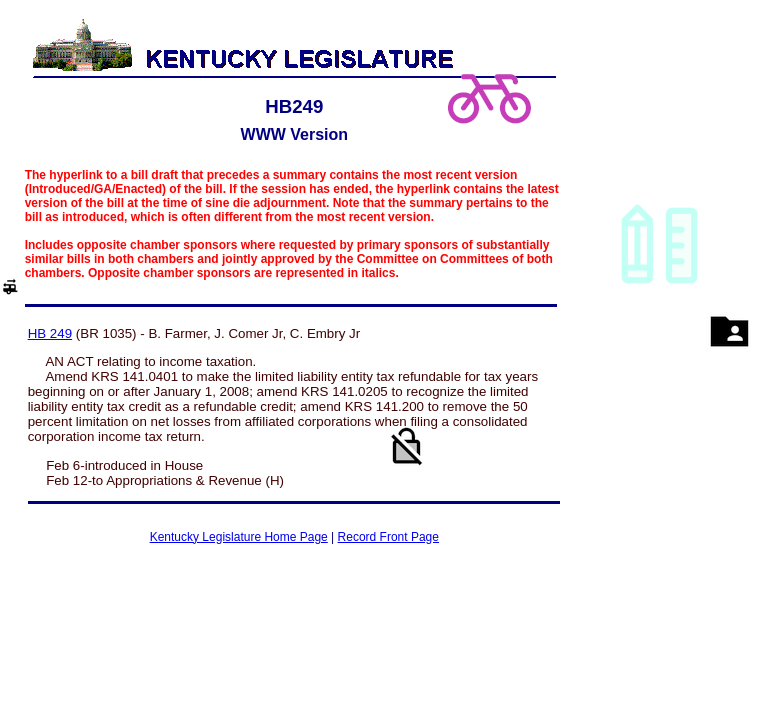  I want to click on select bicycle as transportation mode, so click(489, 97).